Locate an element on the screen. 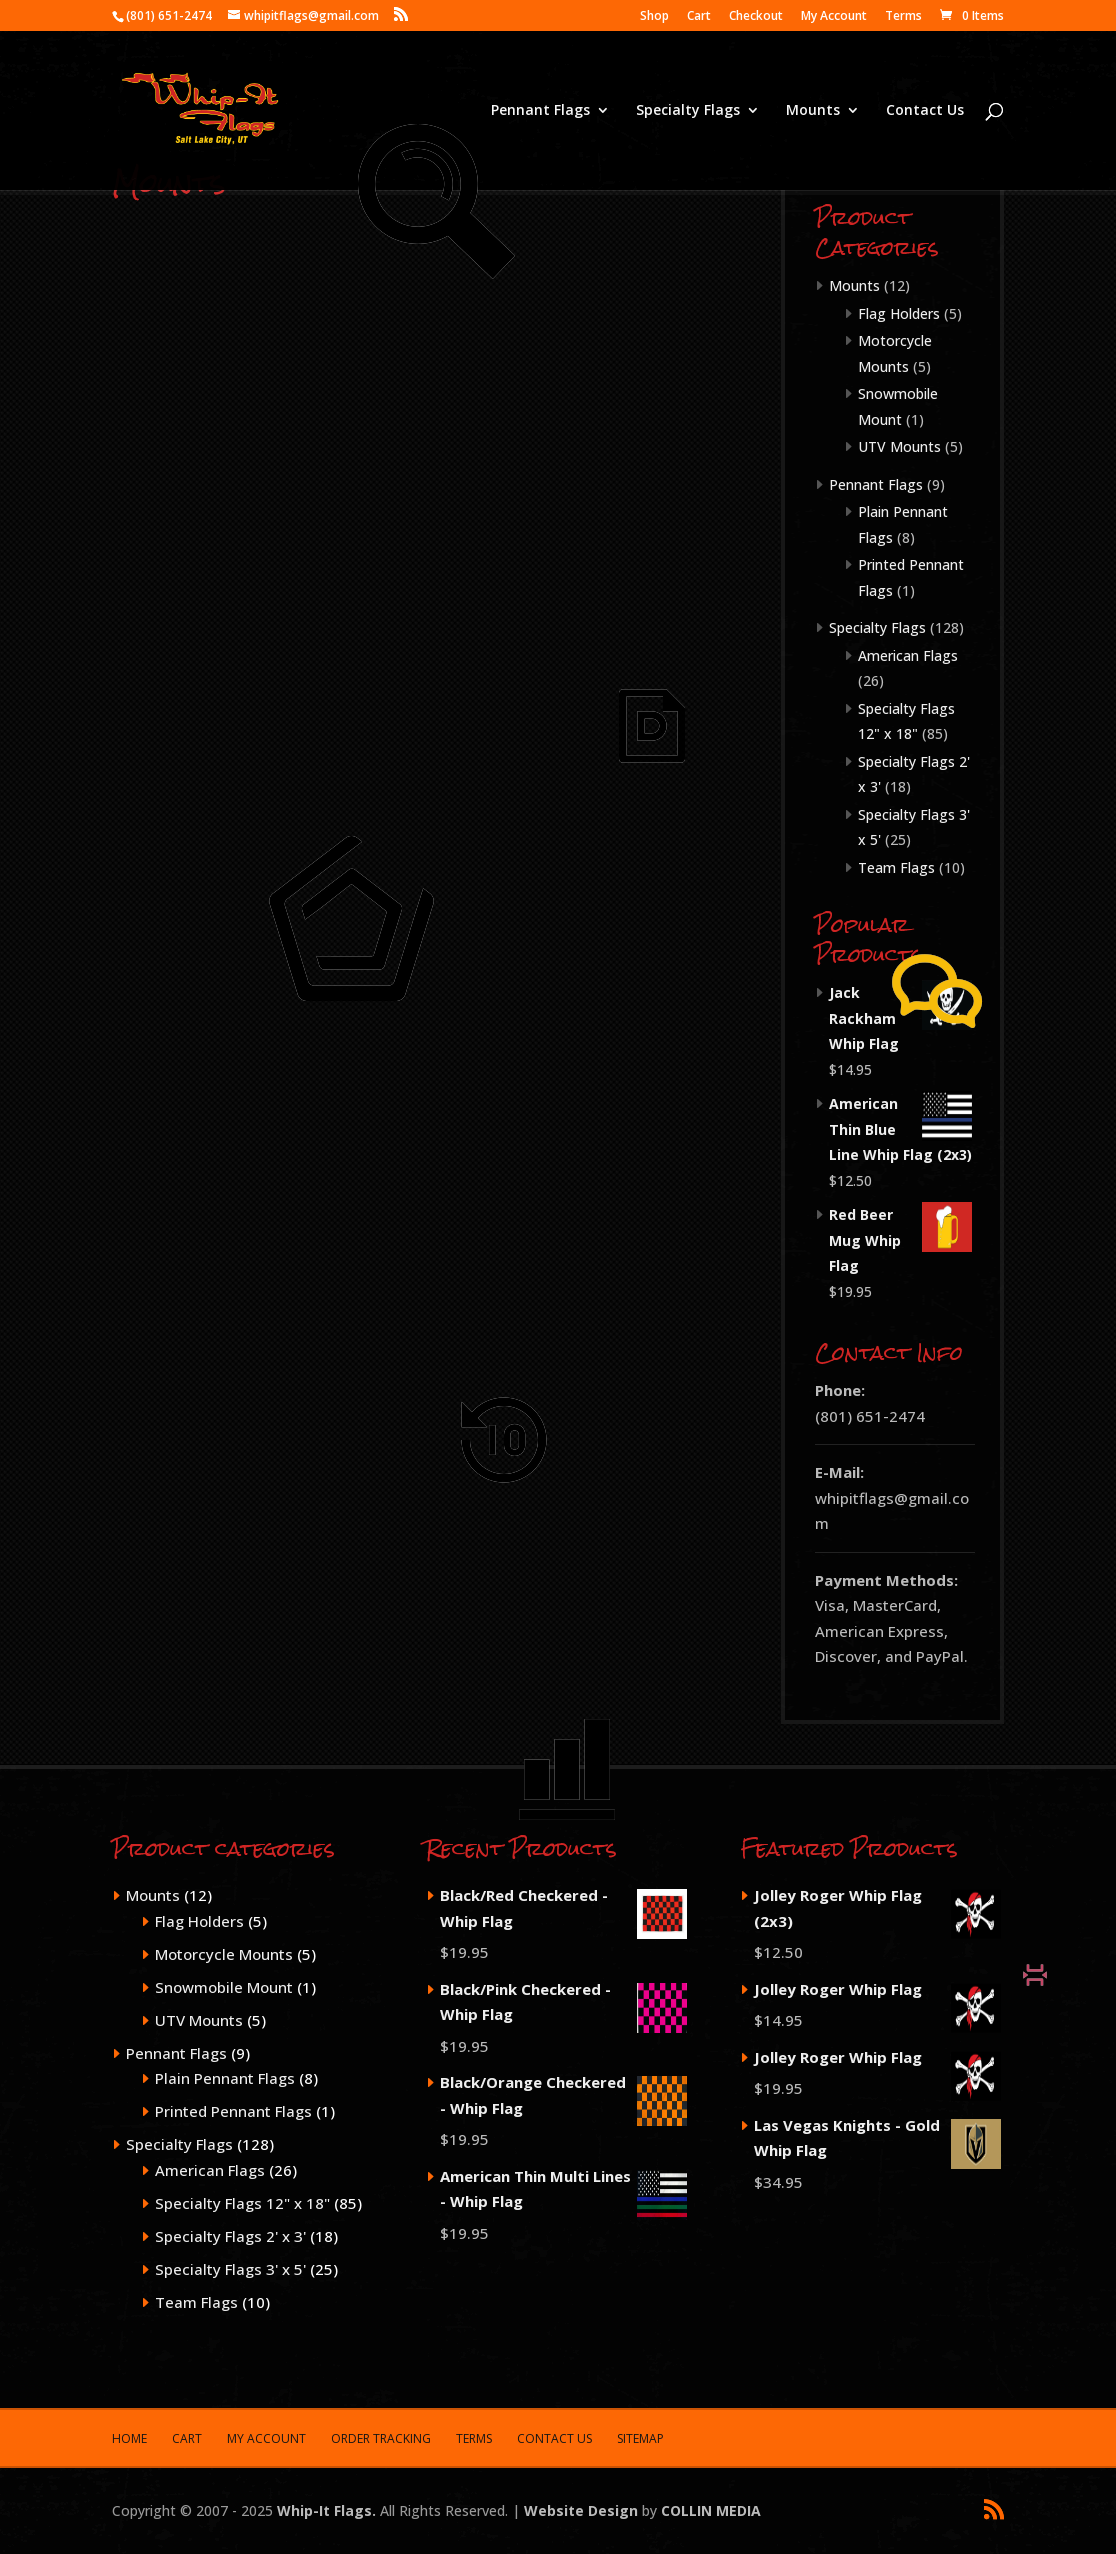 The image size is (1116, 2554). geode geometry dash mod loader logo is located at coordinates (351, 918).